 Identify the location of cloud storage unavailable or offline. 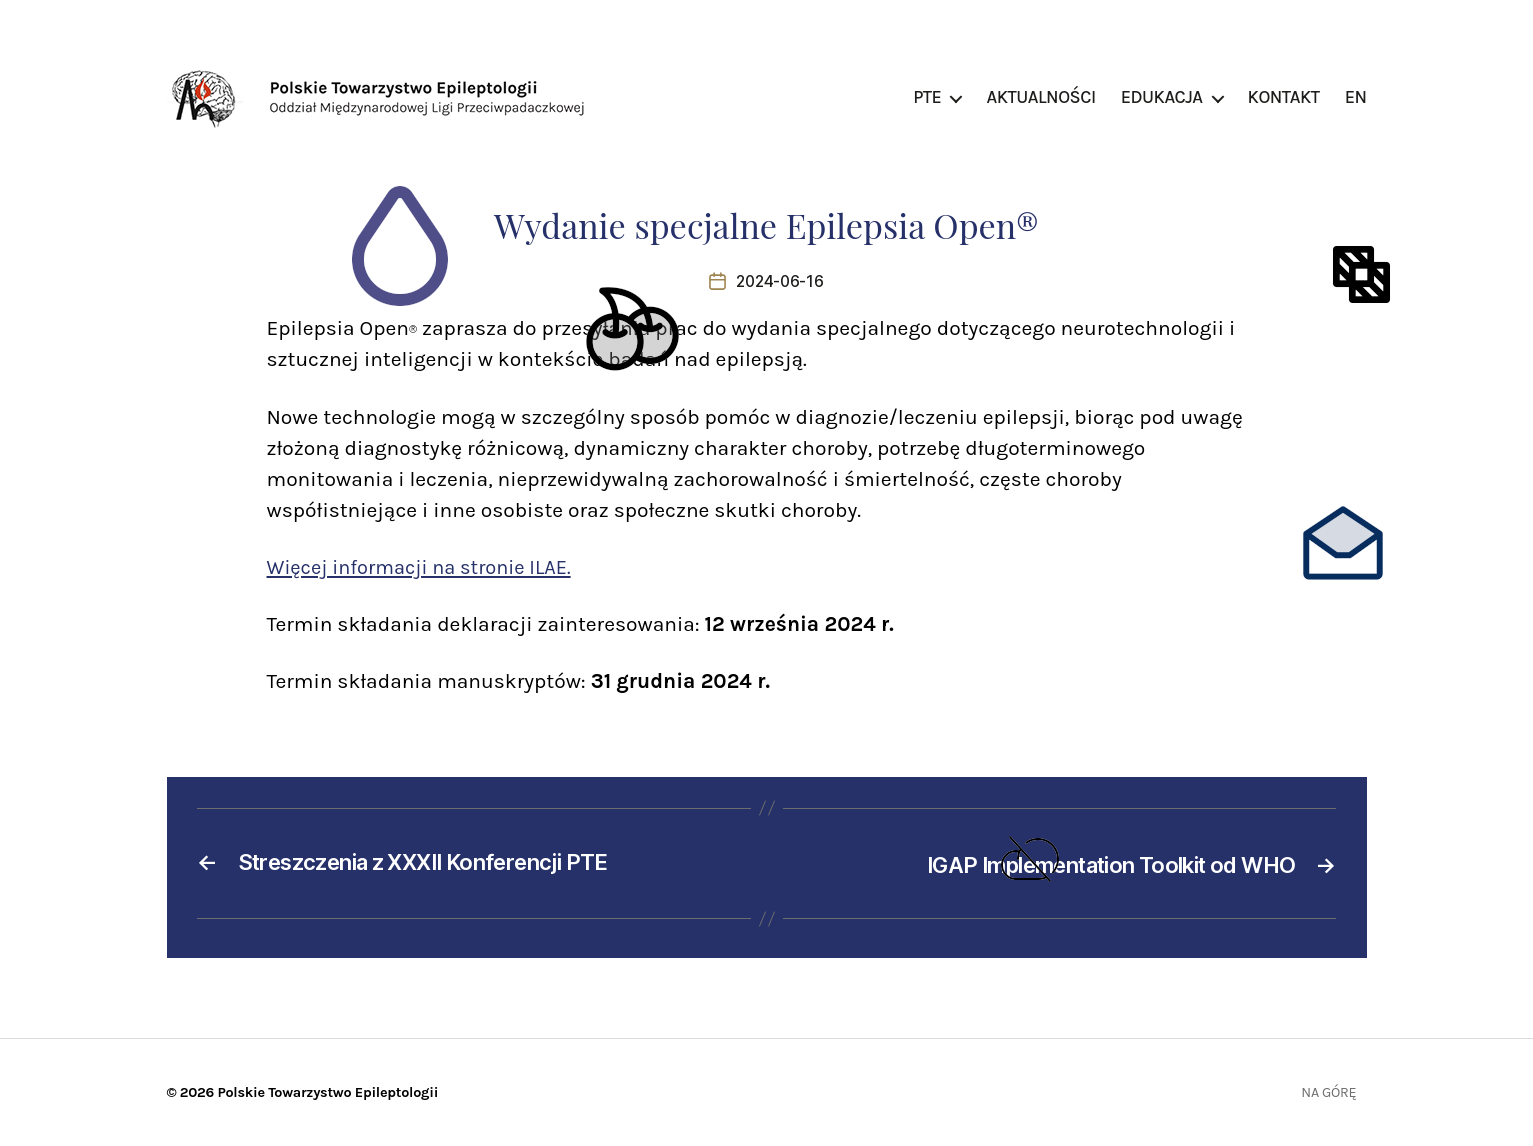
(1030, 859).